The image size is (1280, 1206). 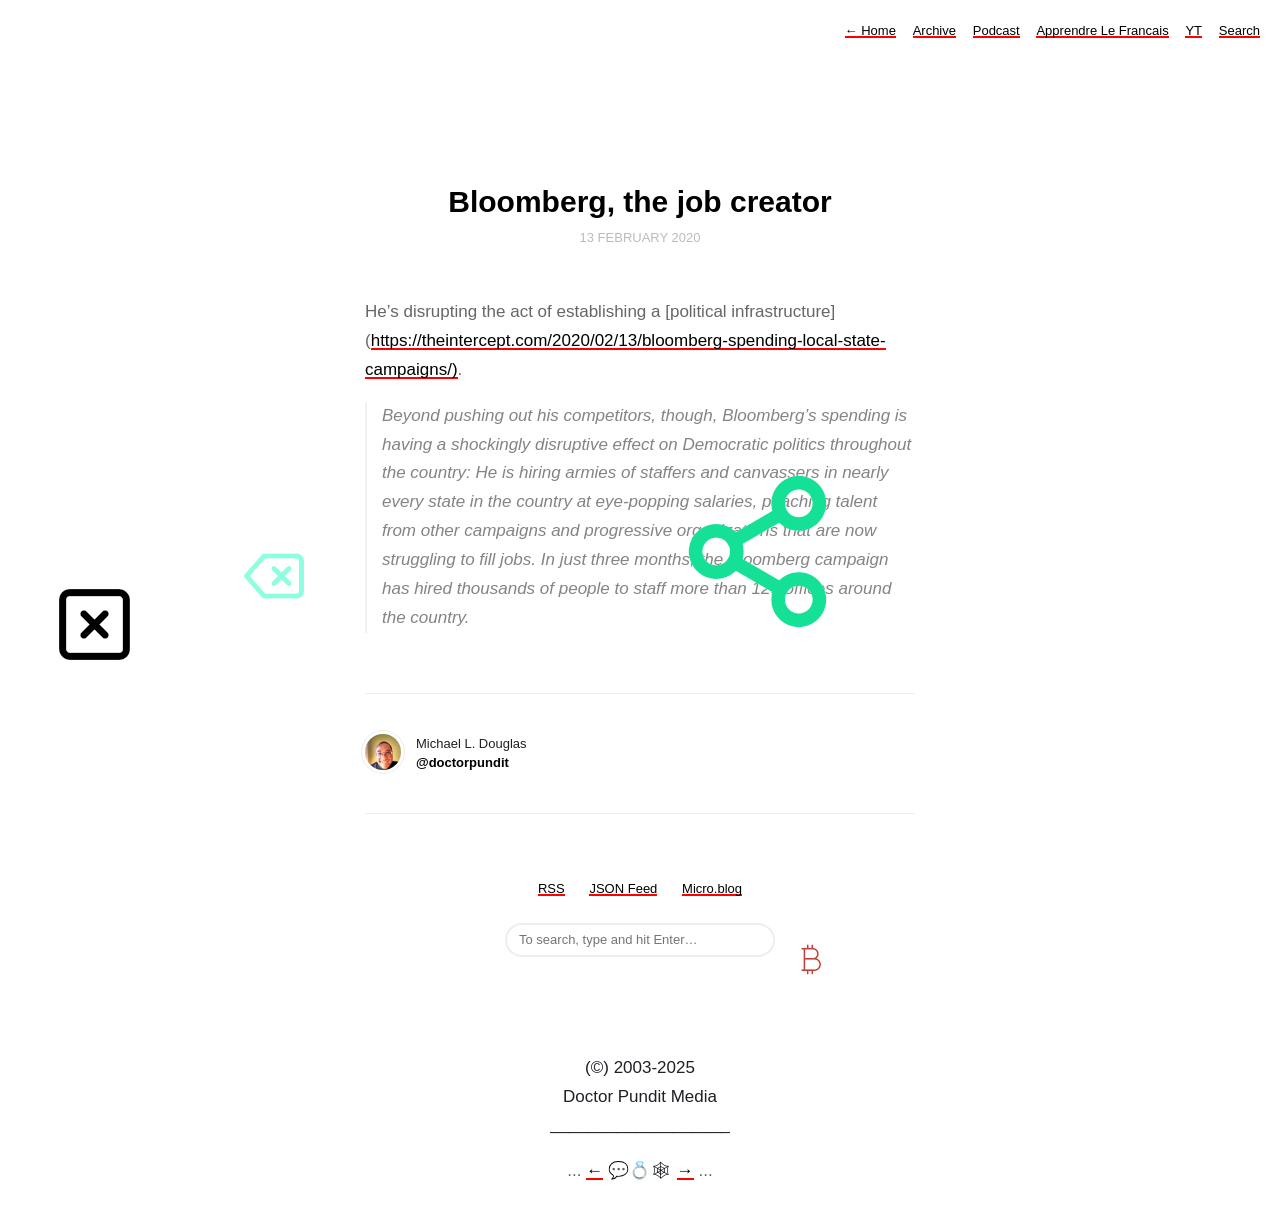 I want to click on share content with others, so click(x=757, y=551).